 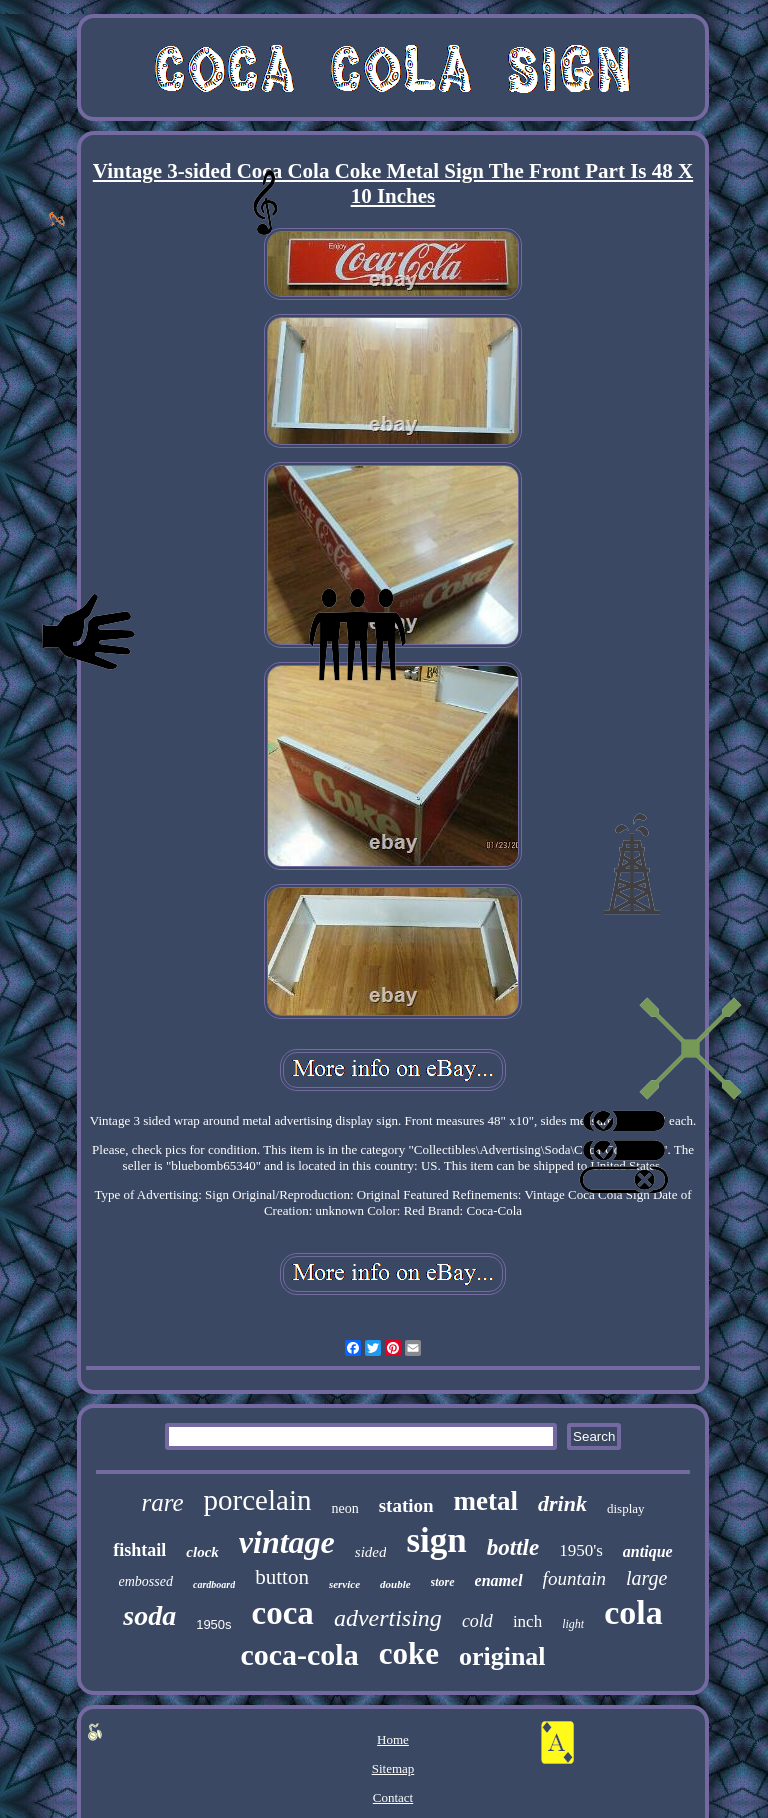 I want to click on play hand gesture in a game (paper in rock-paper-scissors), so click(x=89, y=628).